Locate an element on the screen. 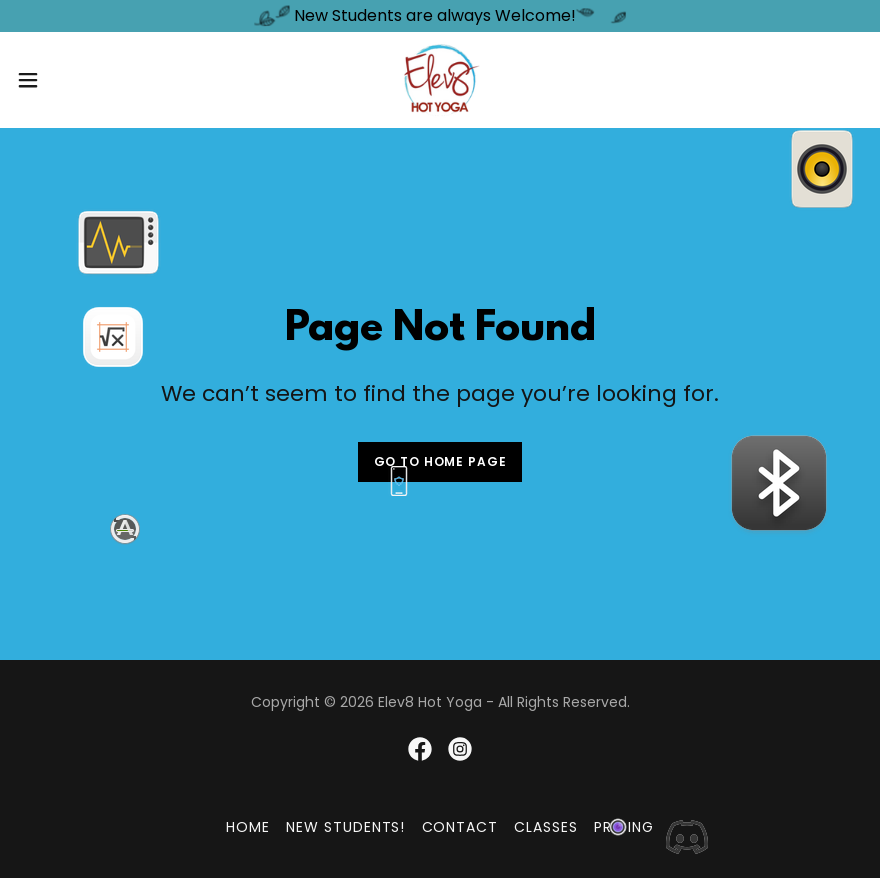 This screenshot has height=878, width=880. open system monitor application is located at coordinates (118, 242).